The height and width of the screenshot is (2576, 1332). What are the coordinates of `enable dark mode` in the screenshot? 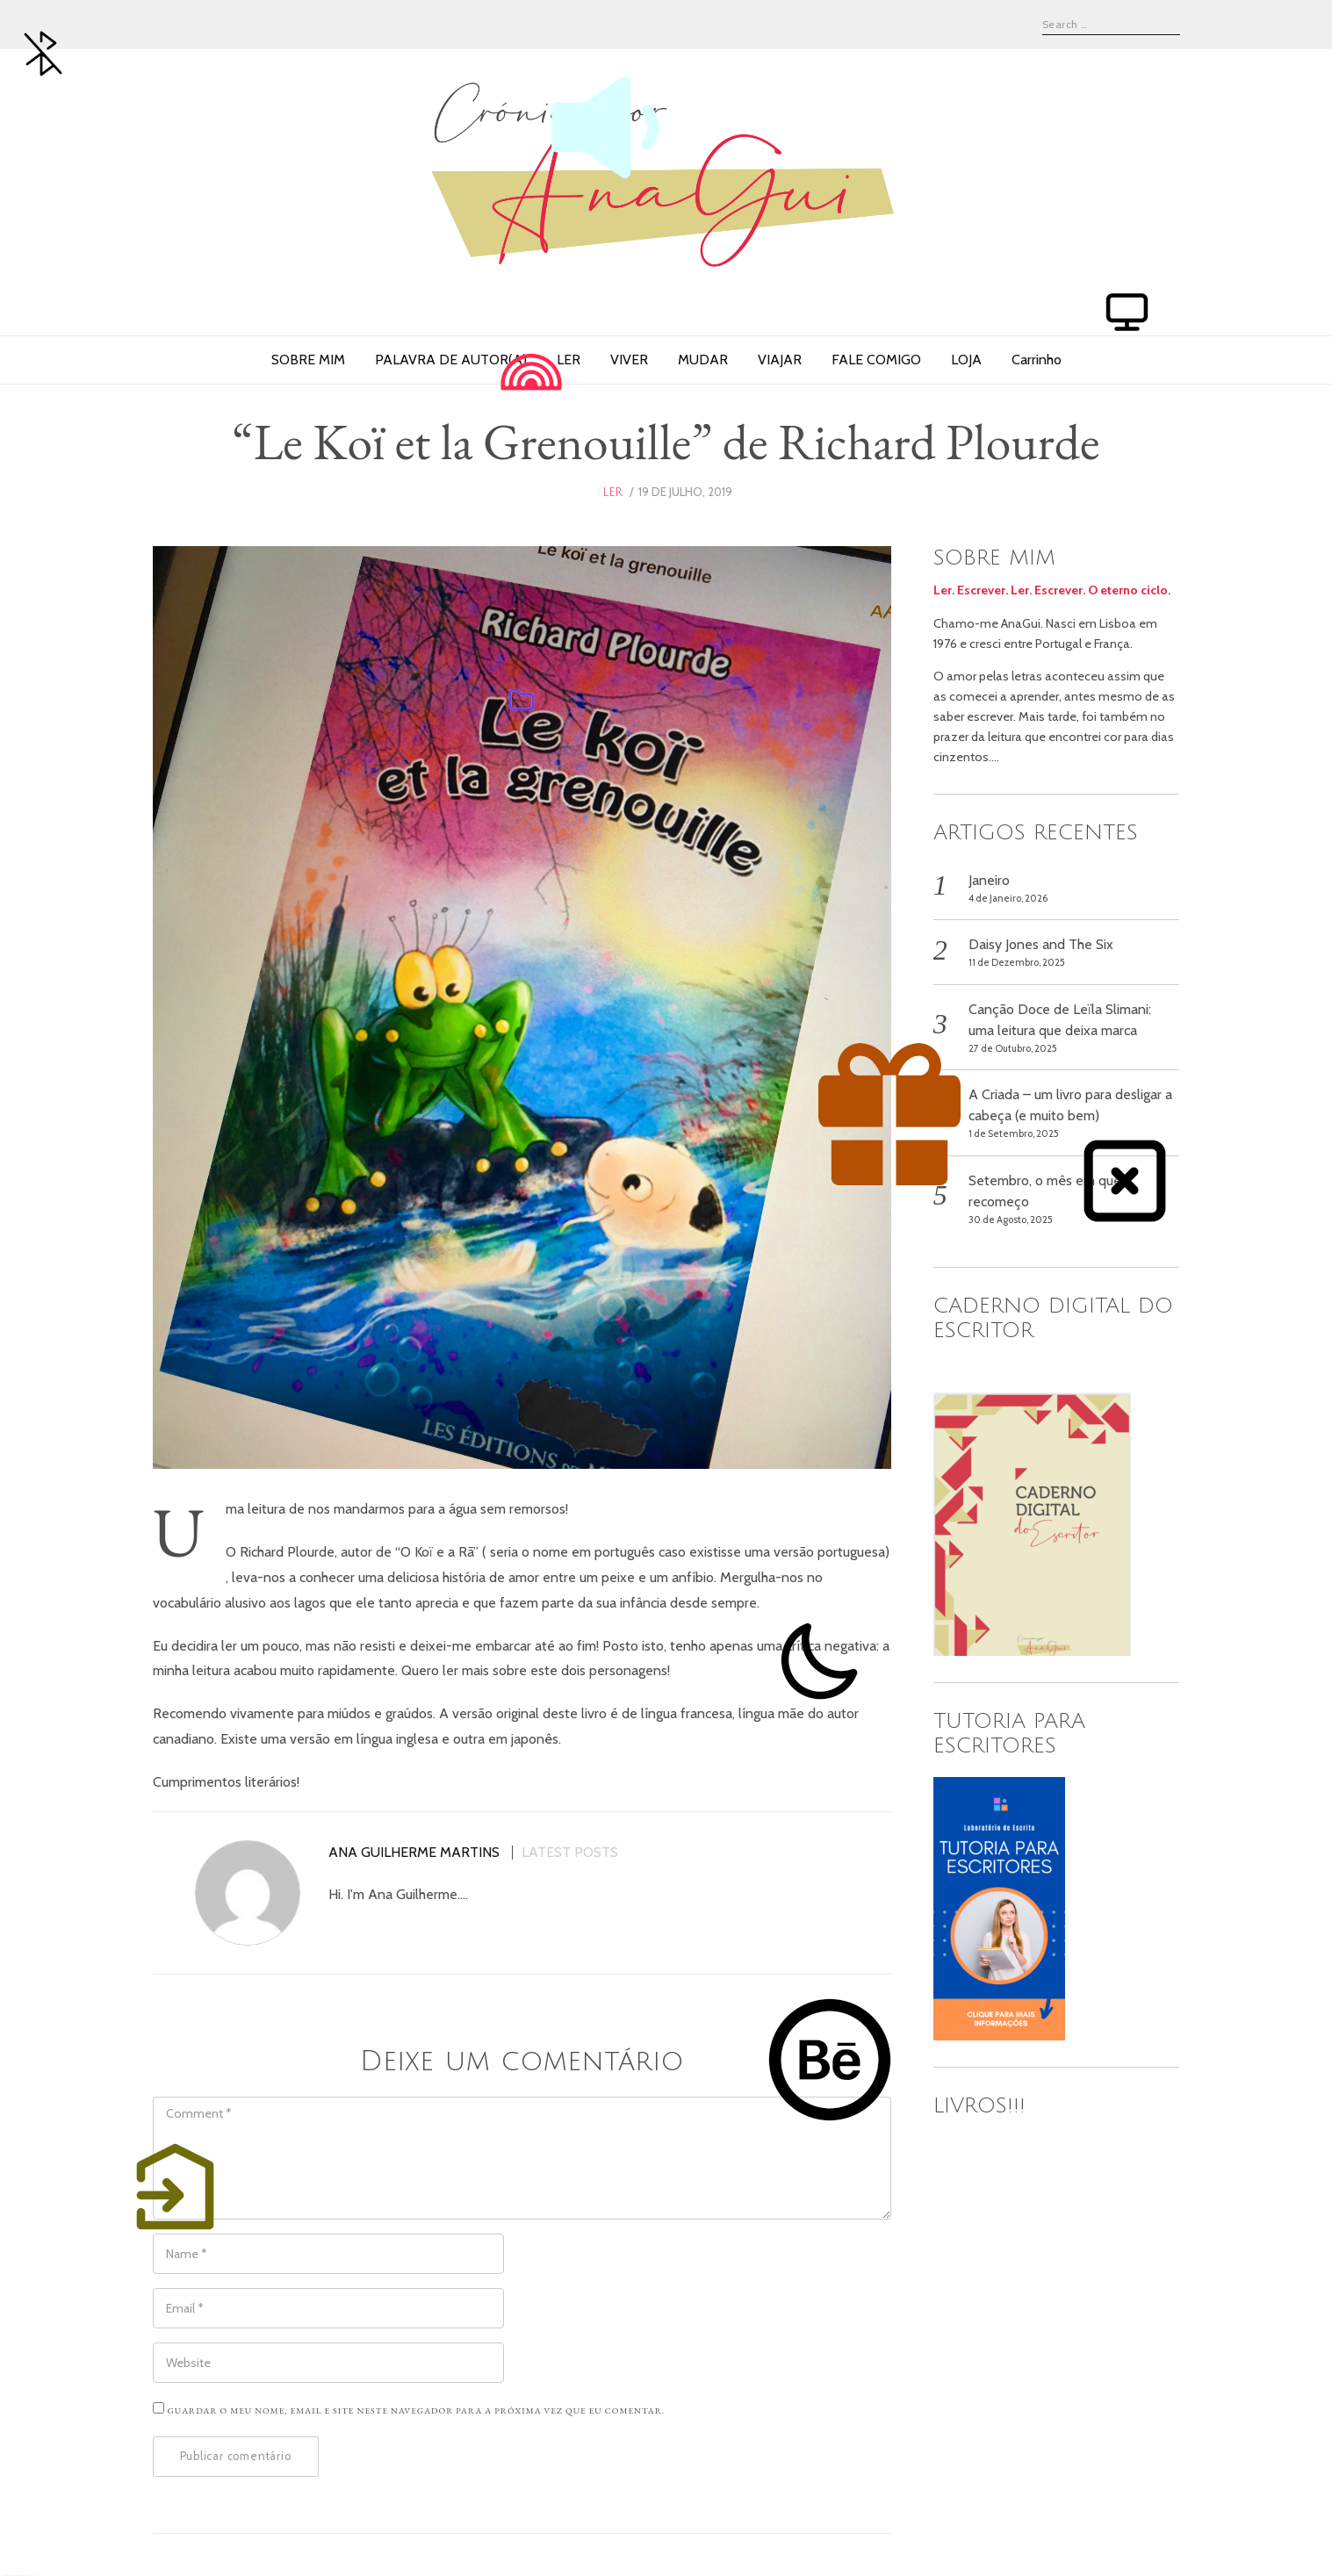 It's located at (819, 1661).